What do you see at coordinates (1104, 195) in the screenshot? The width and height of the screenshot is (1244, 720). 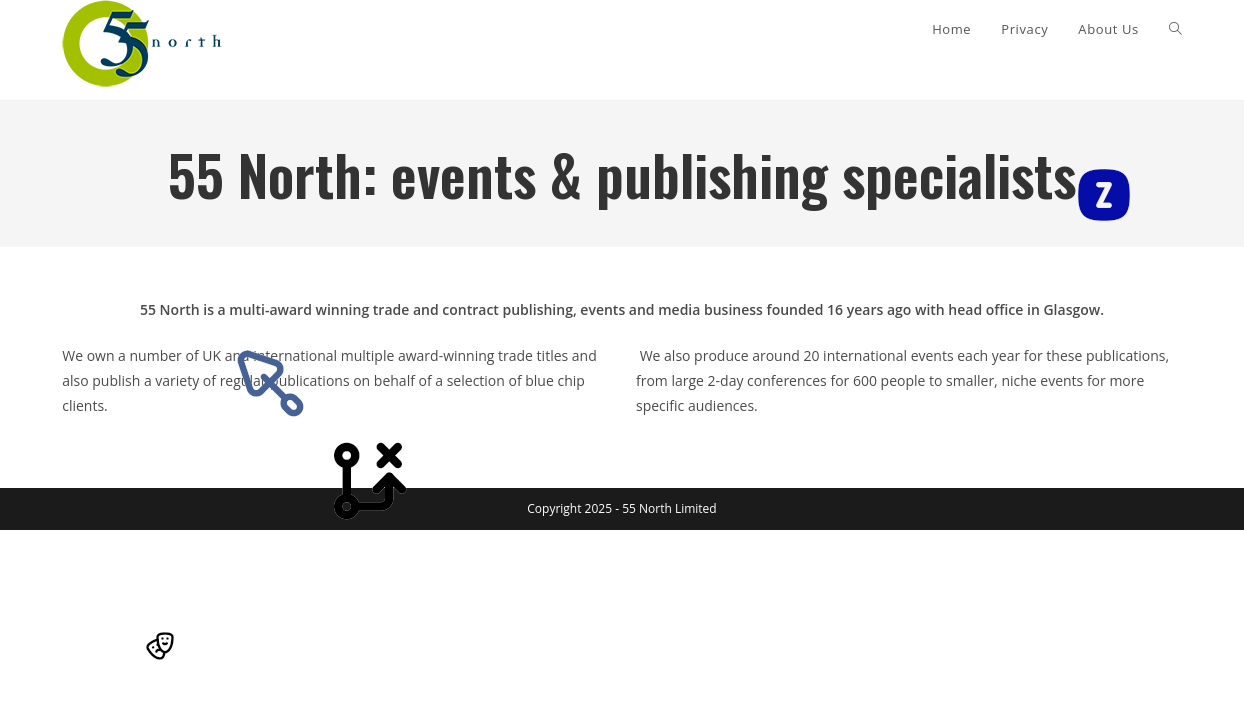 I see `app icon for a service or brand starting with "Z"` at bounding box center [1104, 195].